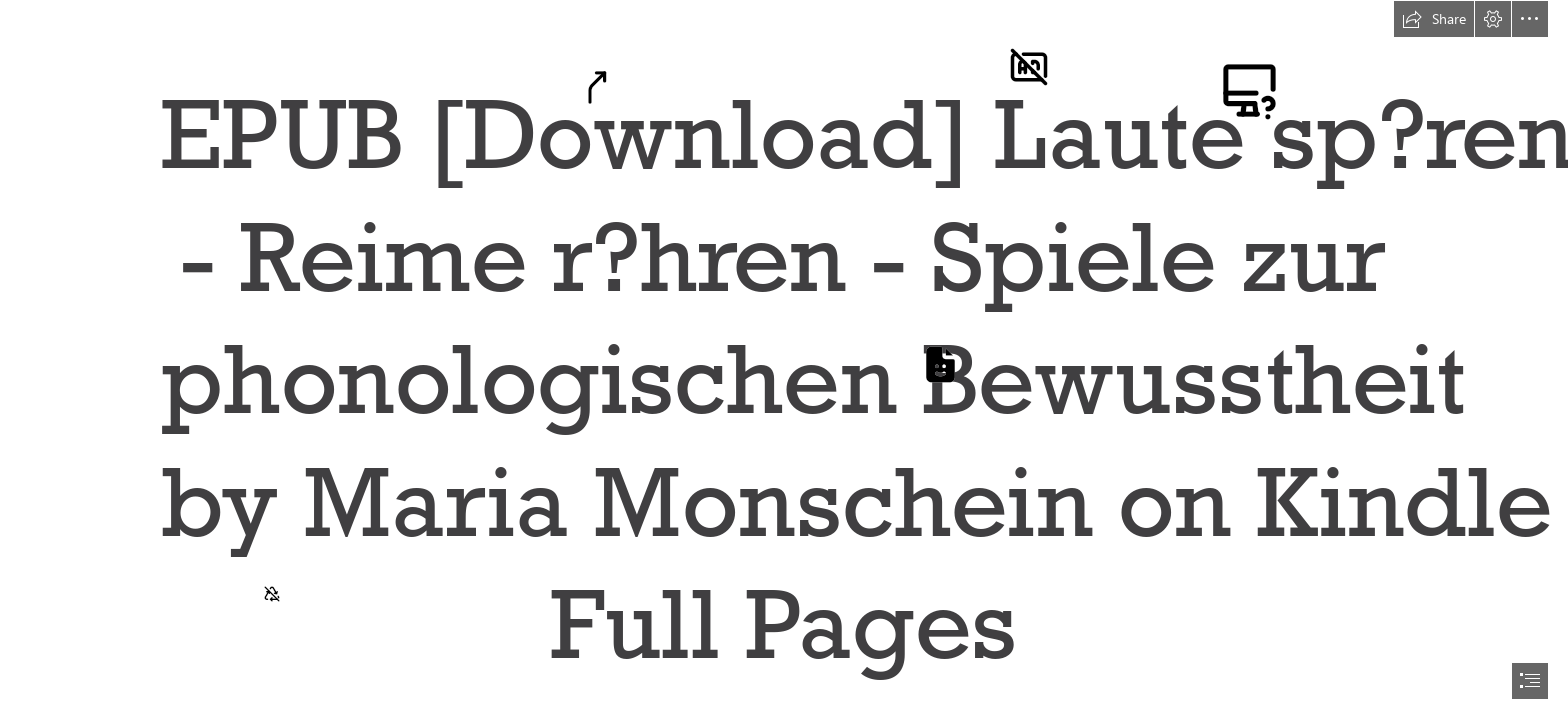 Image resolution: width=1568 pixels, height=720 pixels. Describe the element at coordinates (940, 364) in the screenshot. I see `view a friendly or positive document` at that location.